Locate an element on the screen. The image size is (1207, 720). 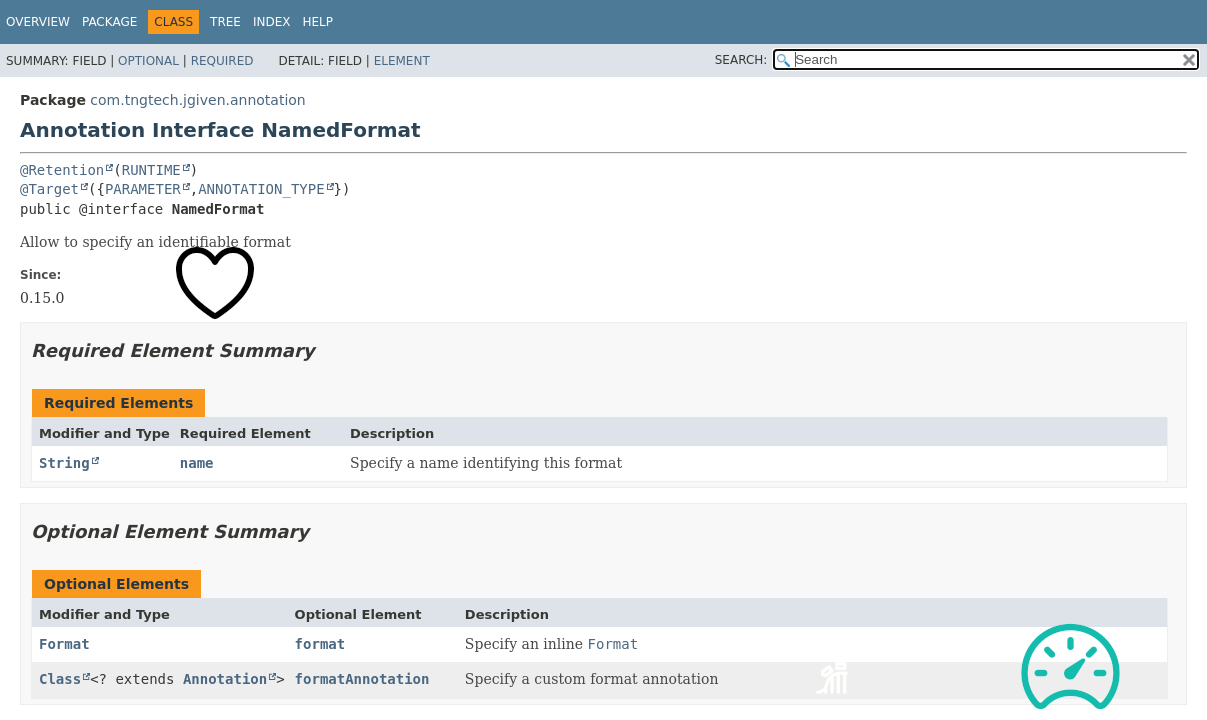
view performance or speed metrics is located at coordinates (1070, 666).